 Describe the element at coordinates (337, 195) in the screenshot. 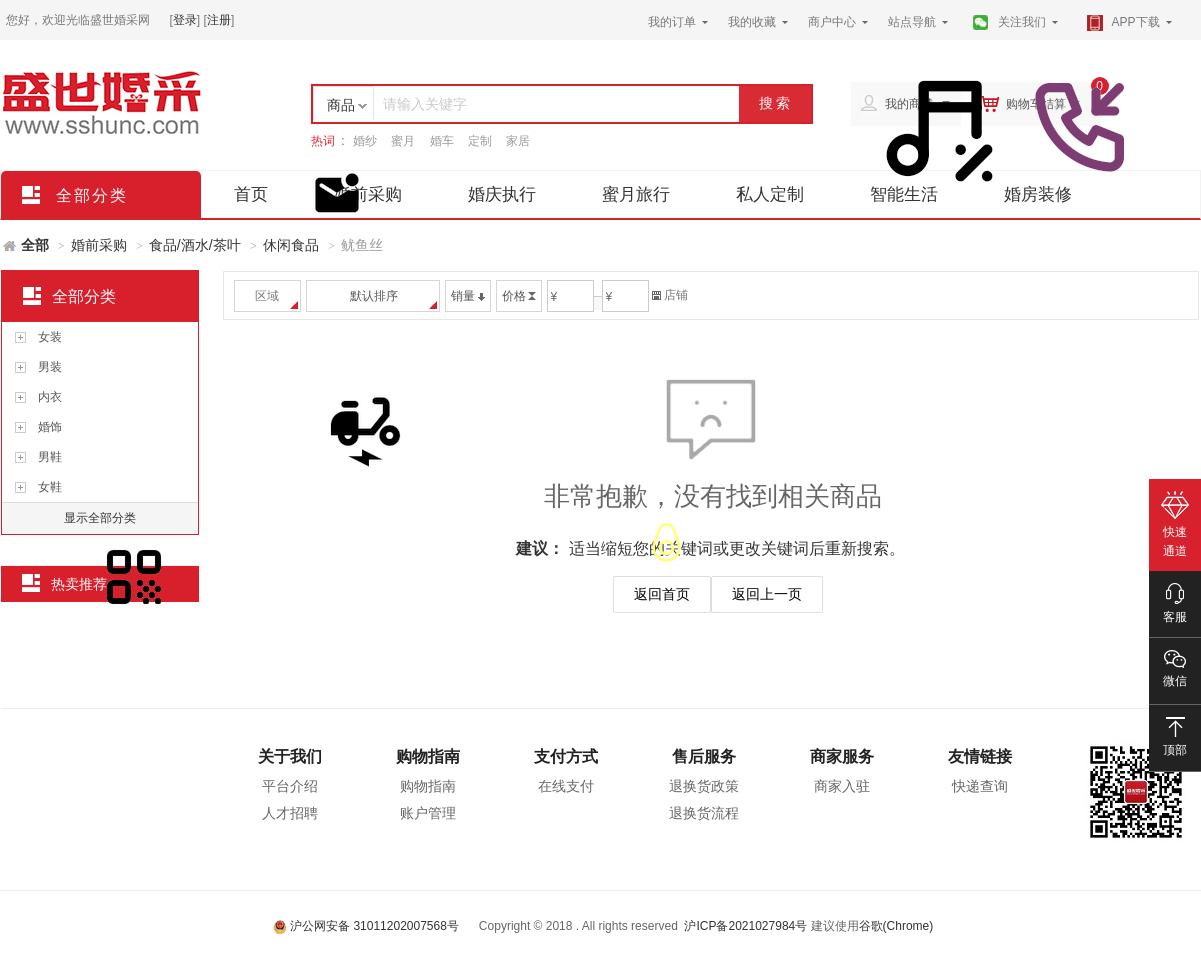

I see `indicates an unread email in your inbox` at that location.